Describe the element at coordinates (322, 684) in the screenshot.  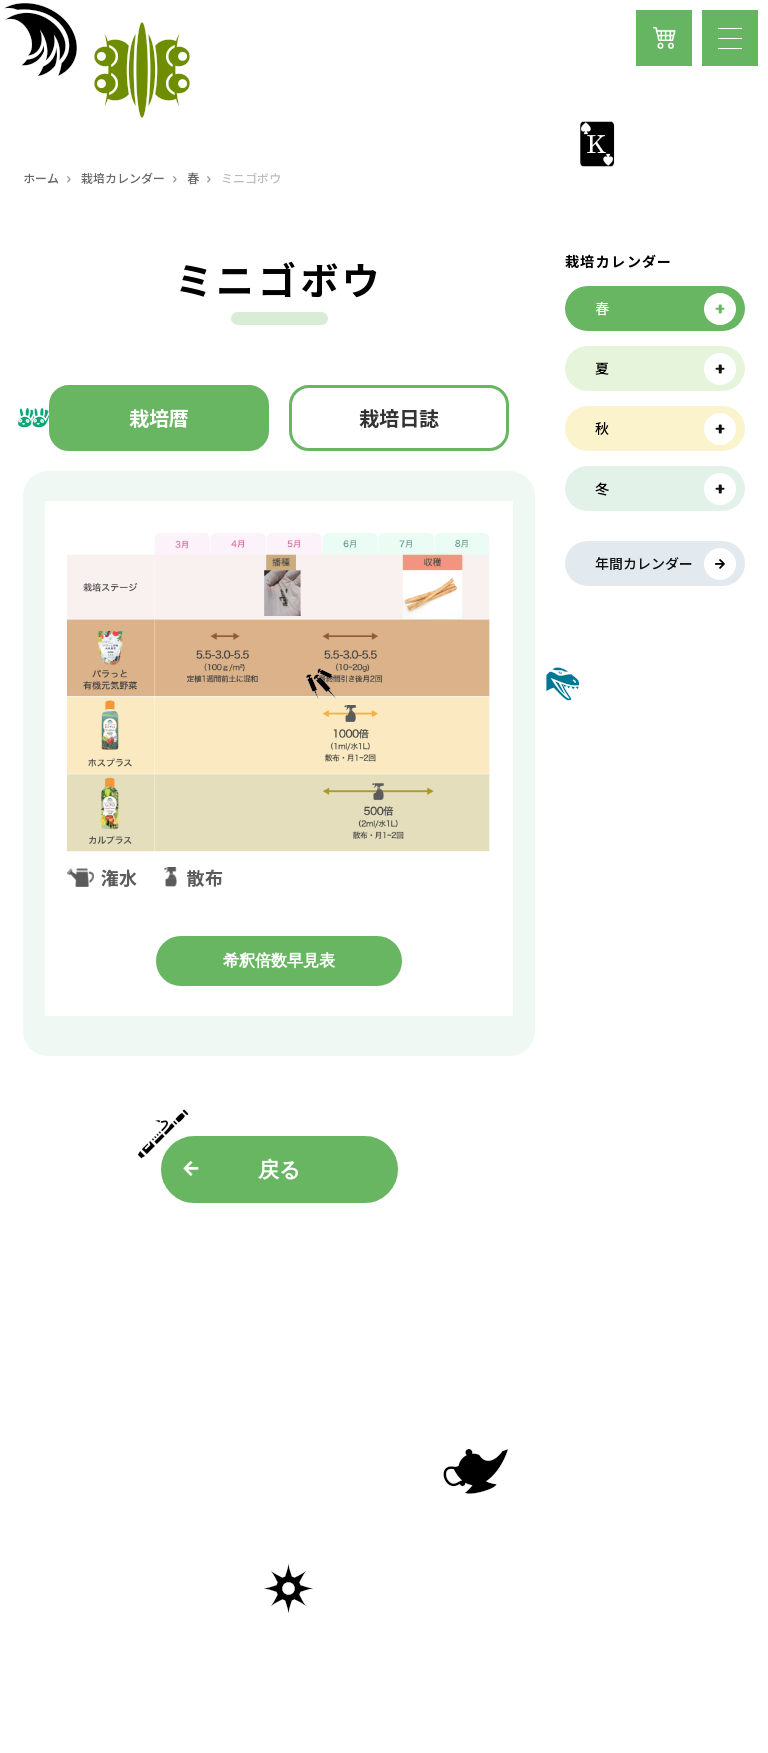
I see `indicates acupuncture or needle-based treatment` at that location.